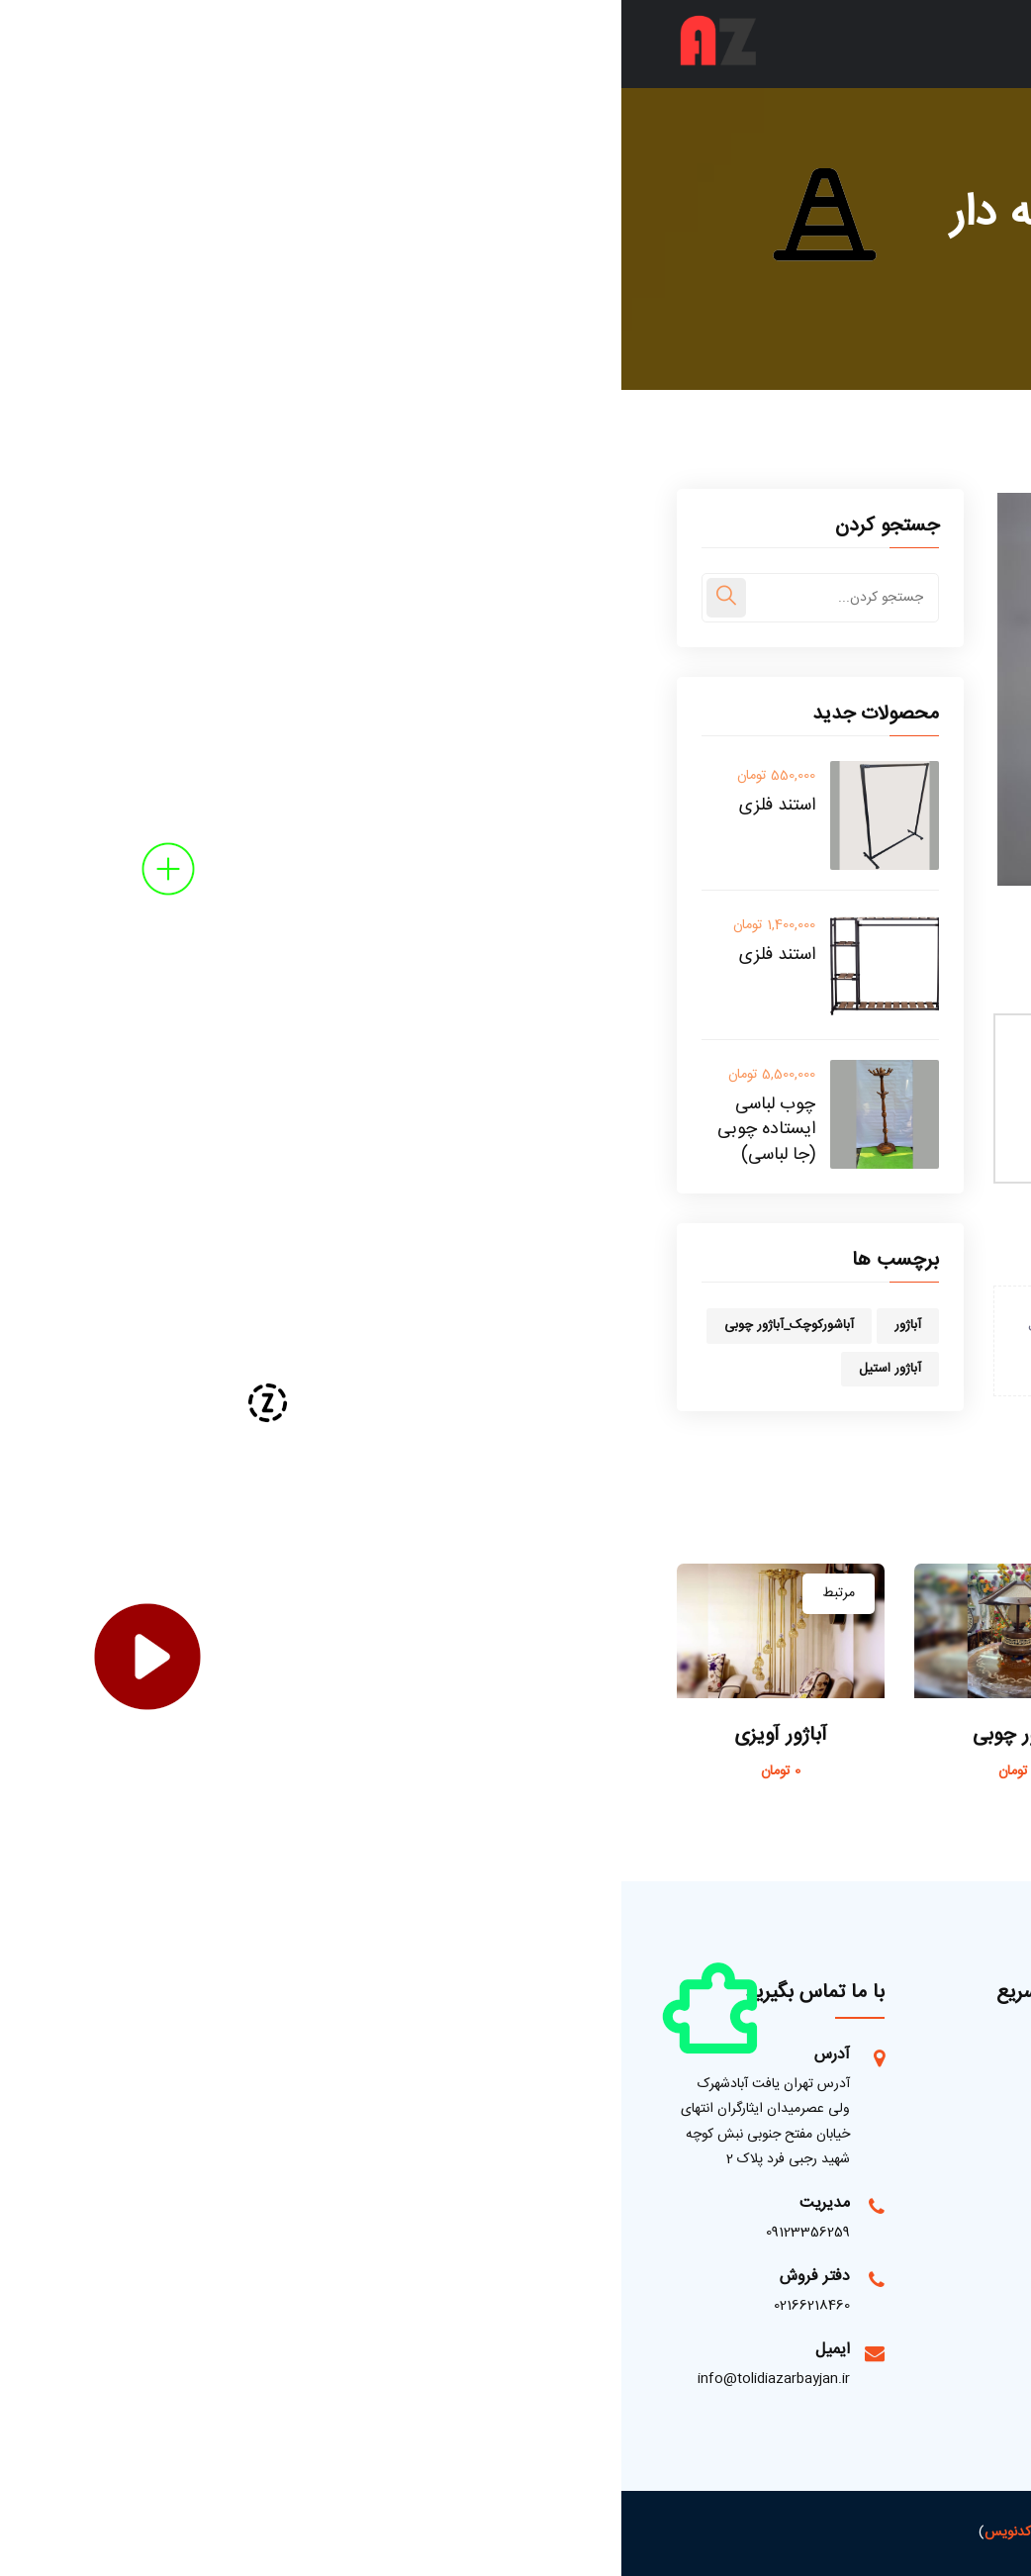  Describe the element at coordinates (168, 869) in the screenshot. I see `add a new item` at that location.